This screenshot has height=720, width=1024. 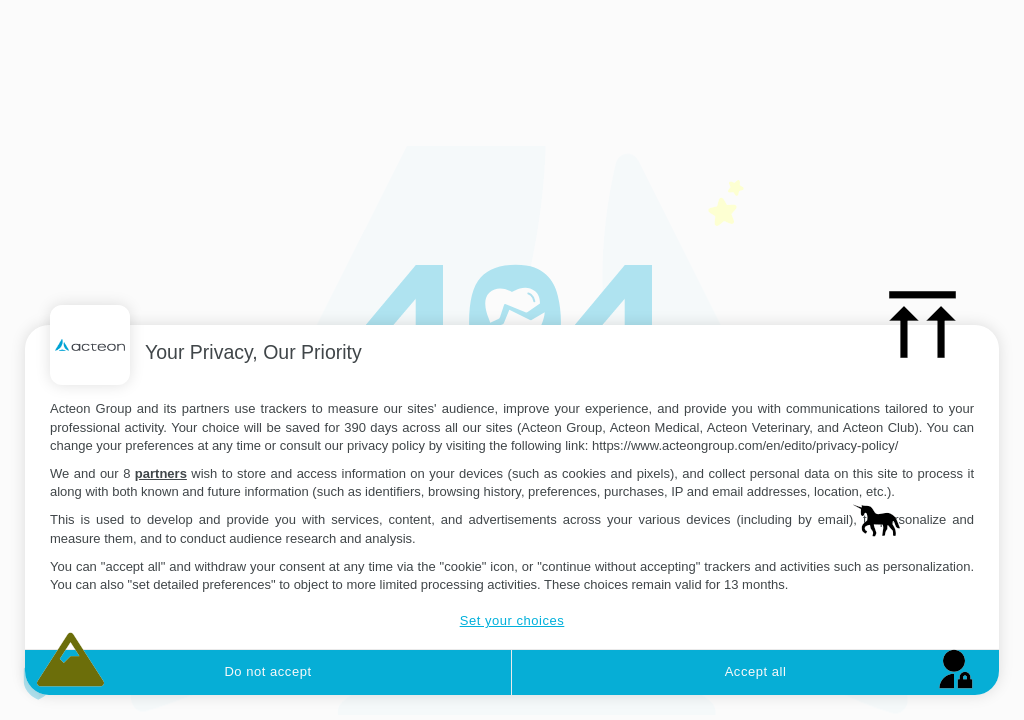 What do you see at coordinates (922, 324) in the screenshot?
I see `align selected content to the top edge` at bounding box center [922, 324].